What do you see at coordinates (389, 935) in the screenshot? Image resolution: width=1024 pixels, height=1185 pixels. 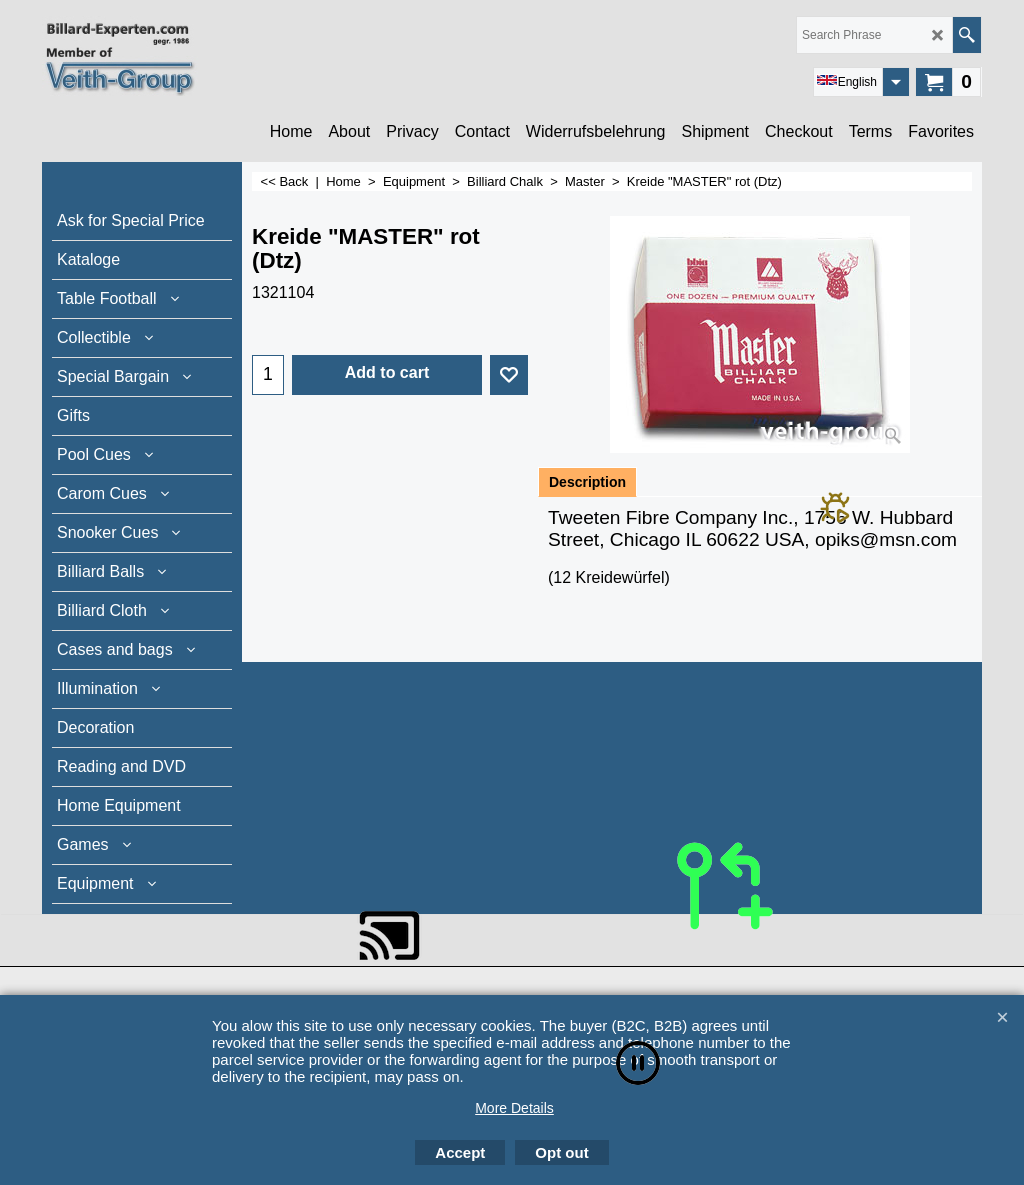 I see `indicates active connection to a casting device` at bounding box center [389, 935].